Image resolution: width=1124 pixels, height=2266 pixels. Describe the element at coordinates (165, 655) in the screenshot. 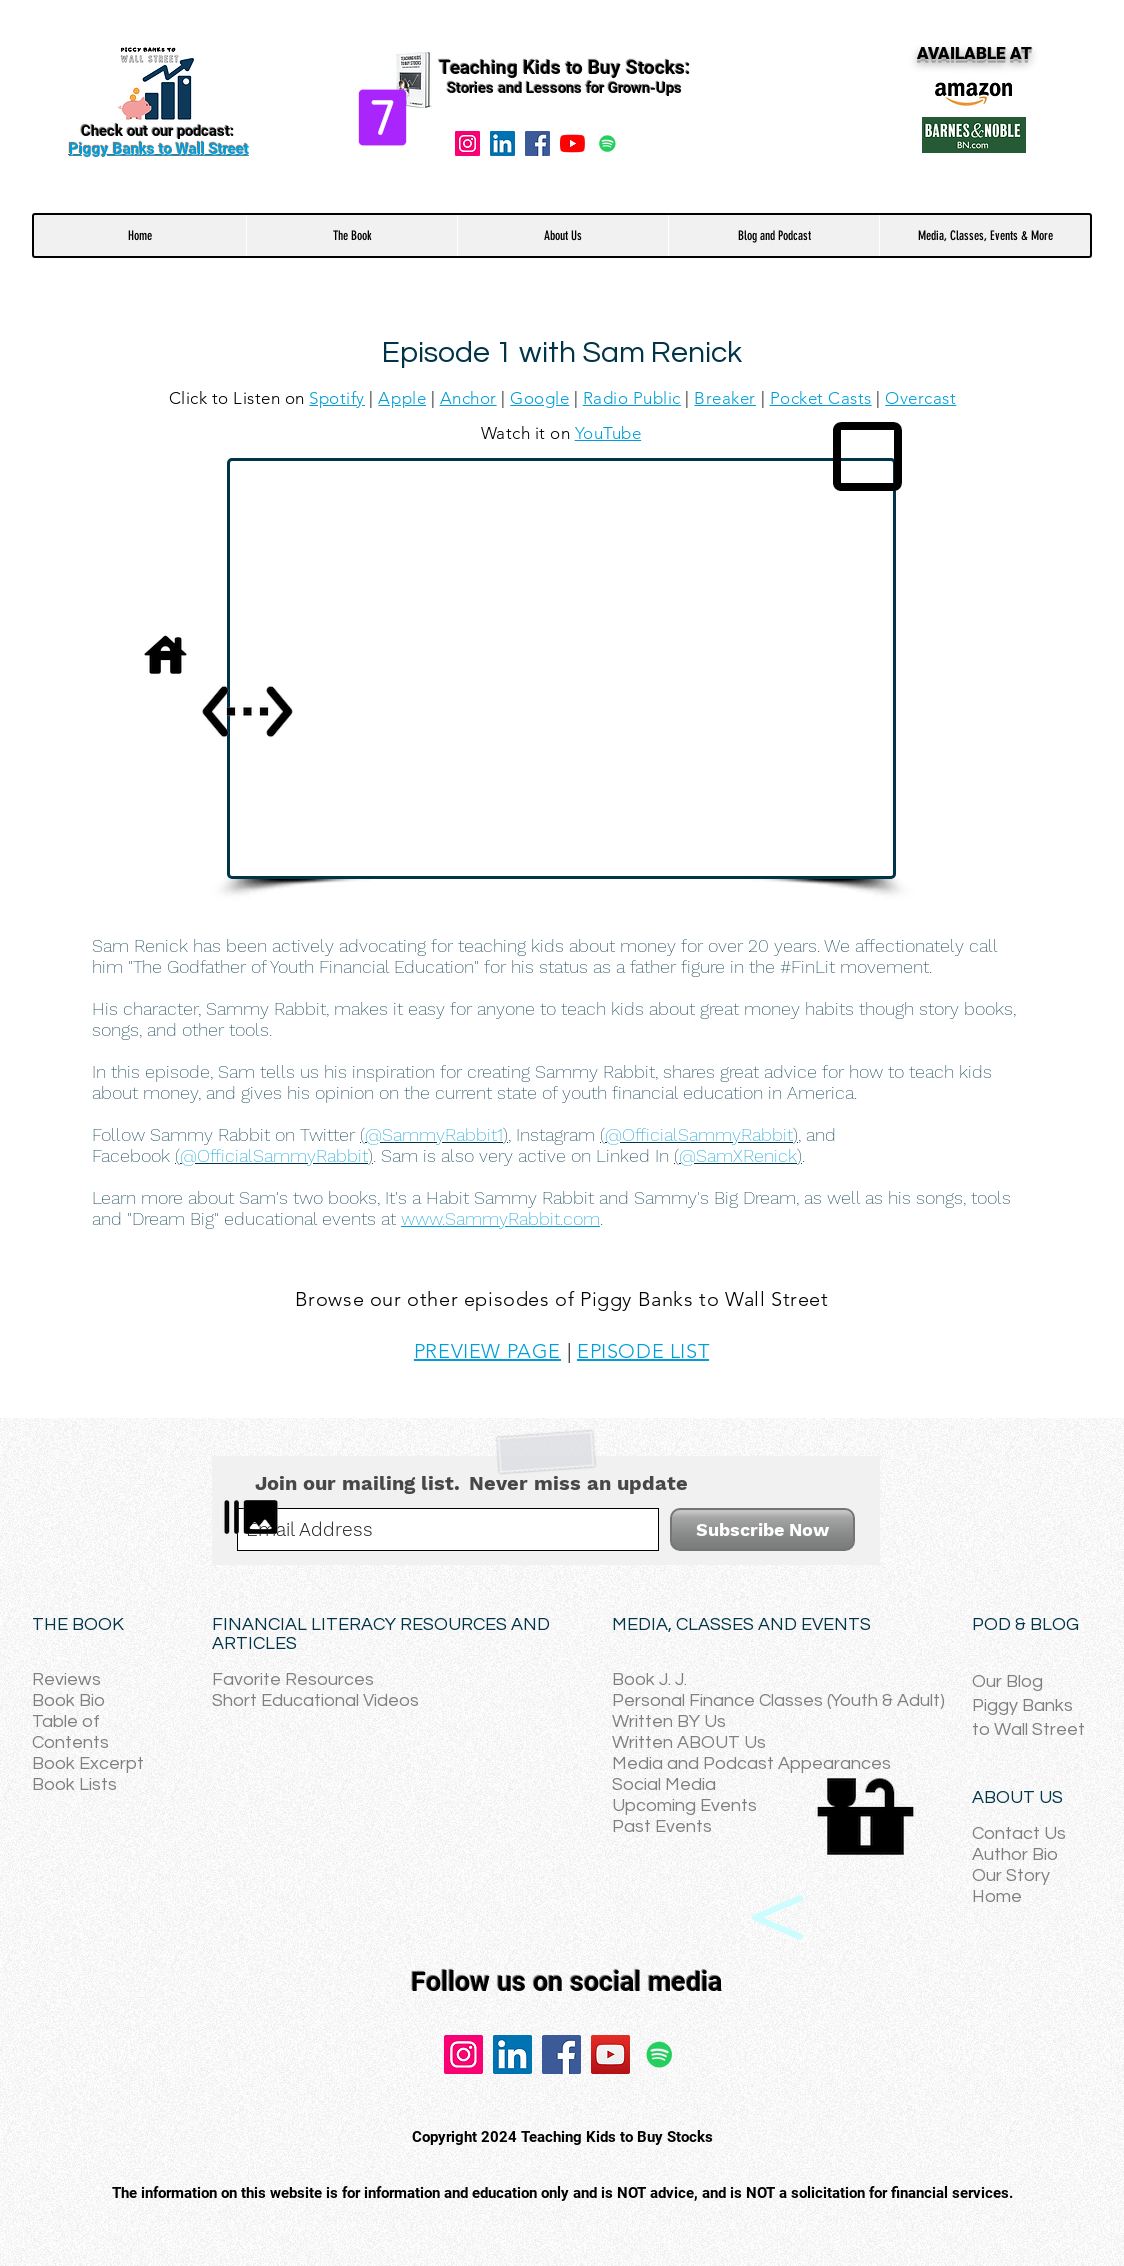

I see `go to home screen` at that location.